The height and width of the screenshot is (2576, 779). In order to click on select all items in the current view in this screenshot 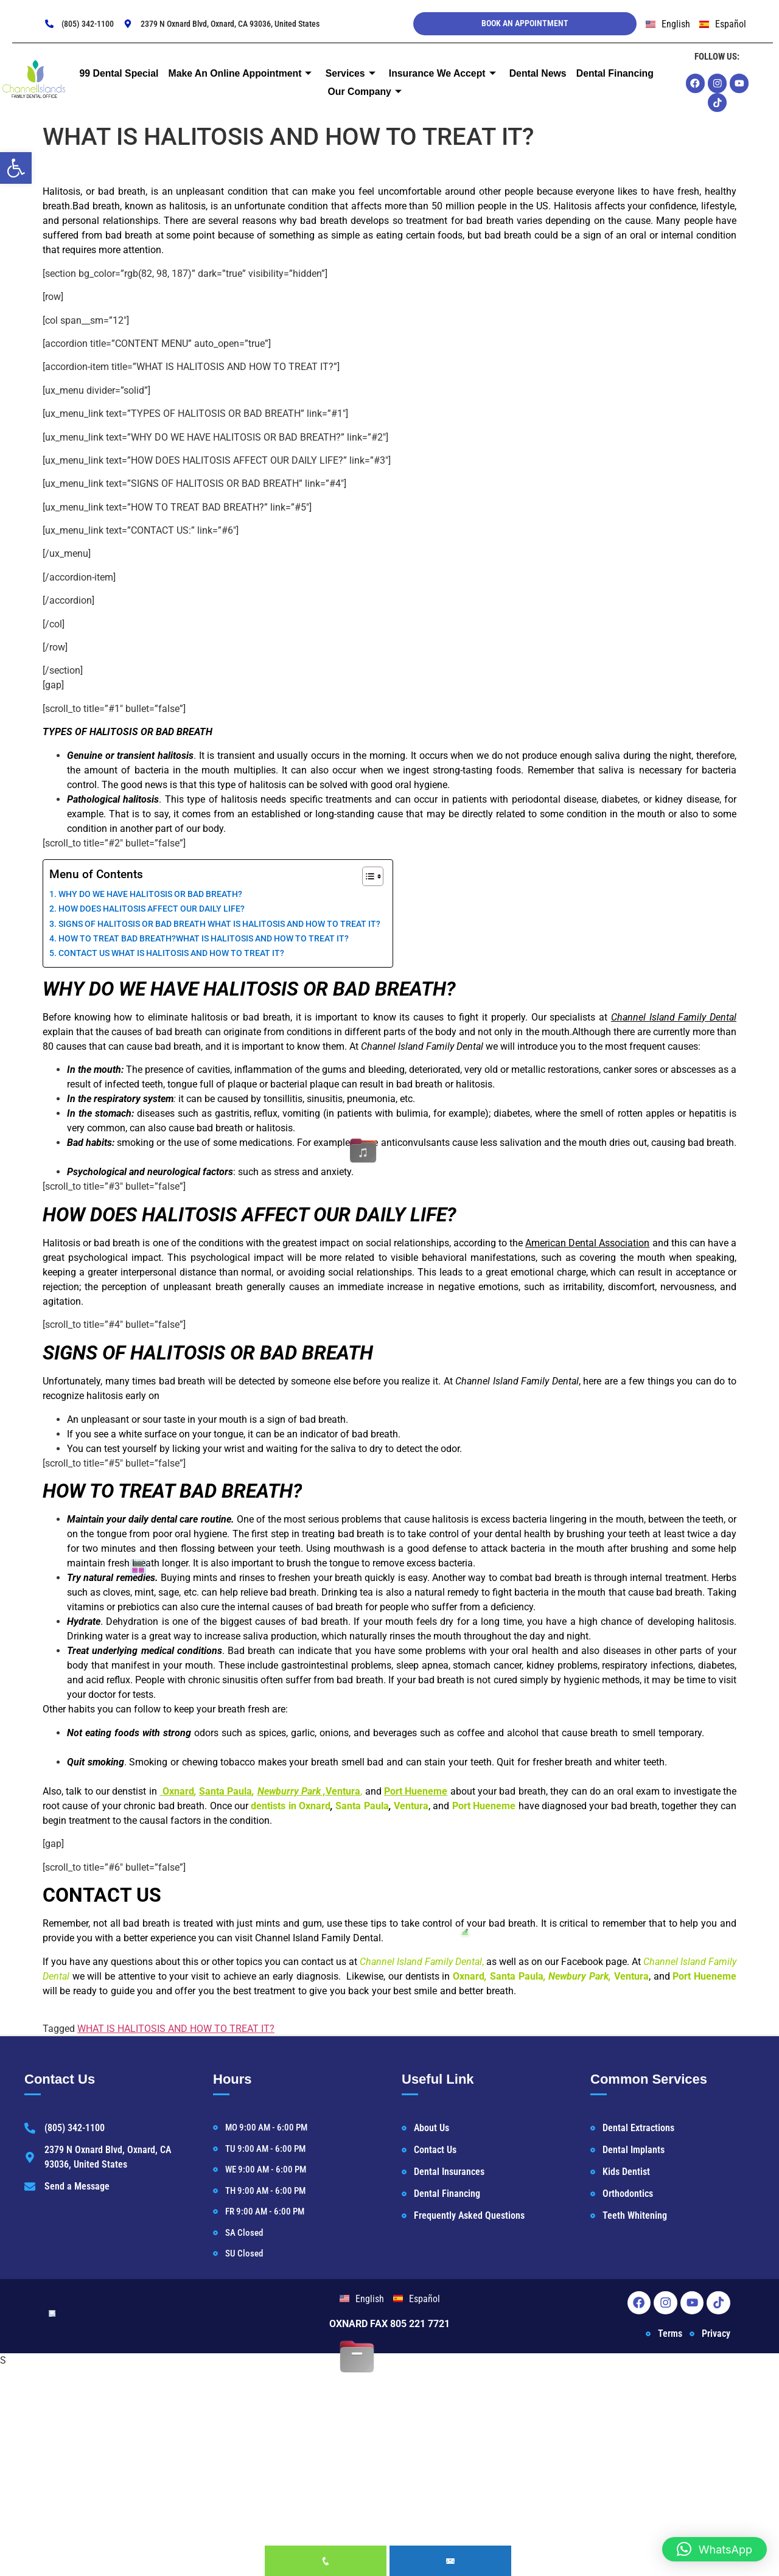, I will do `click(138, 1567)`.